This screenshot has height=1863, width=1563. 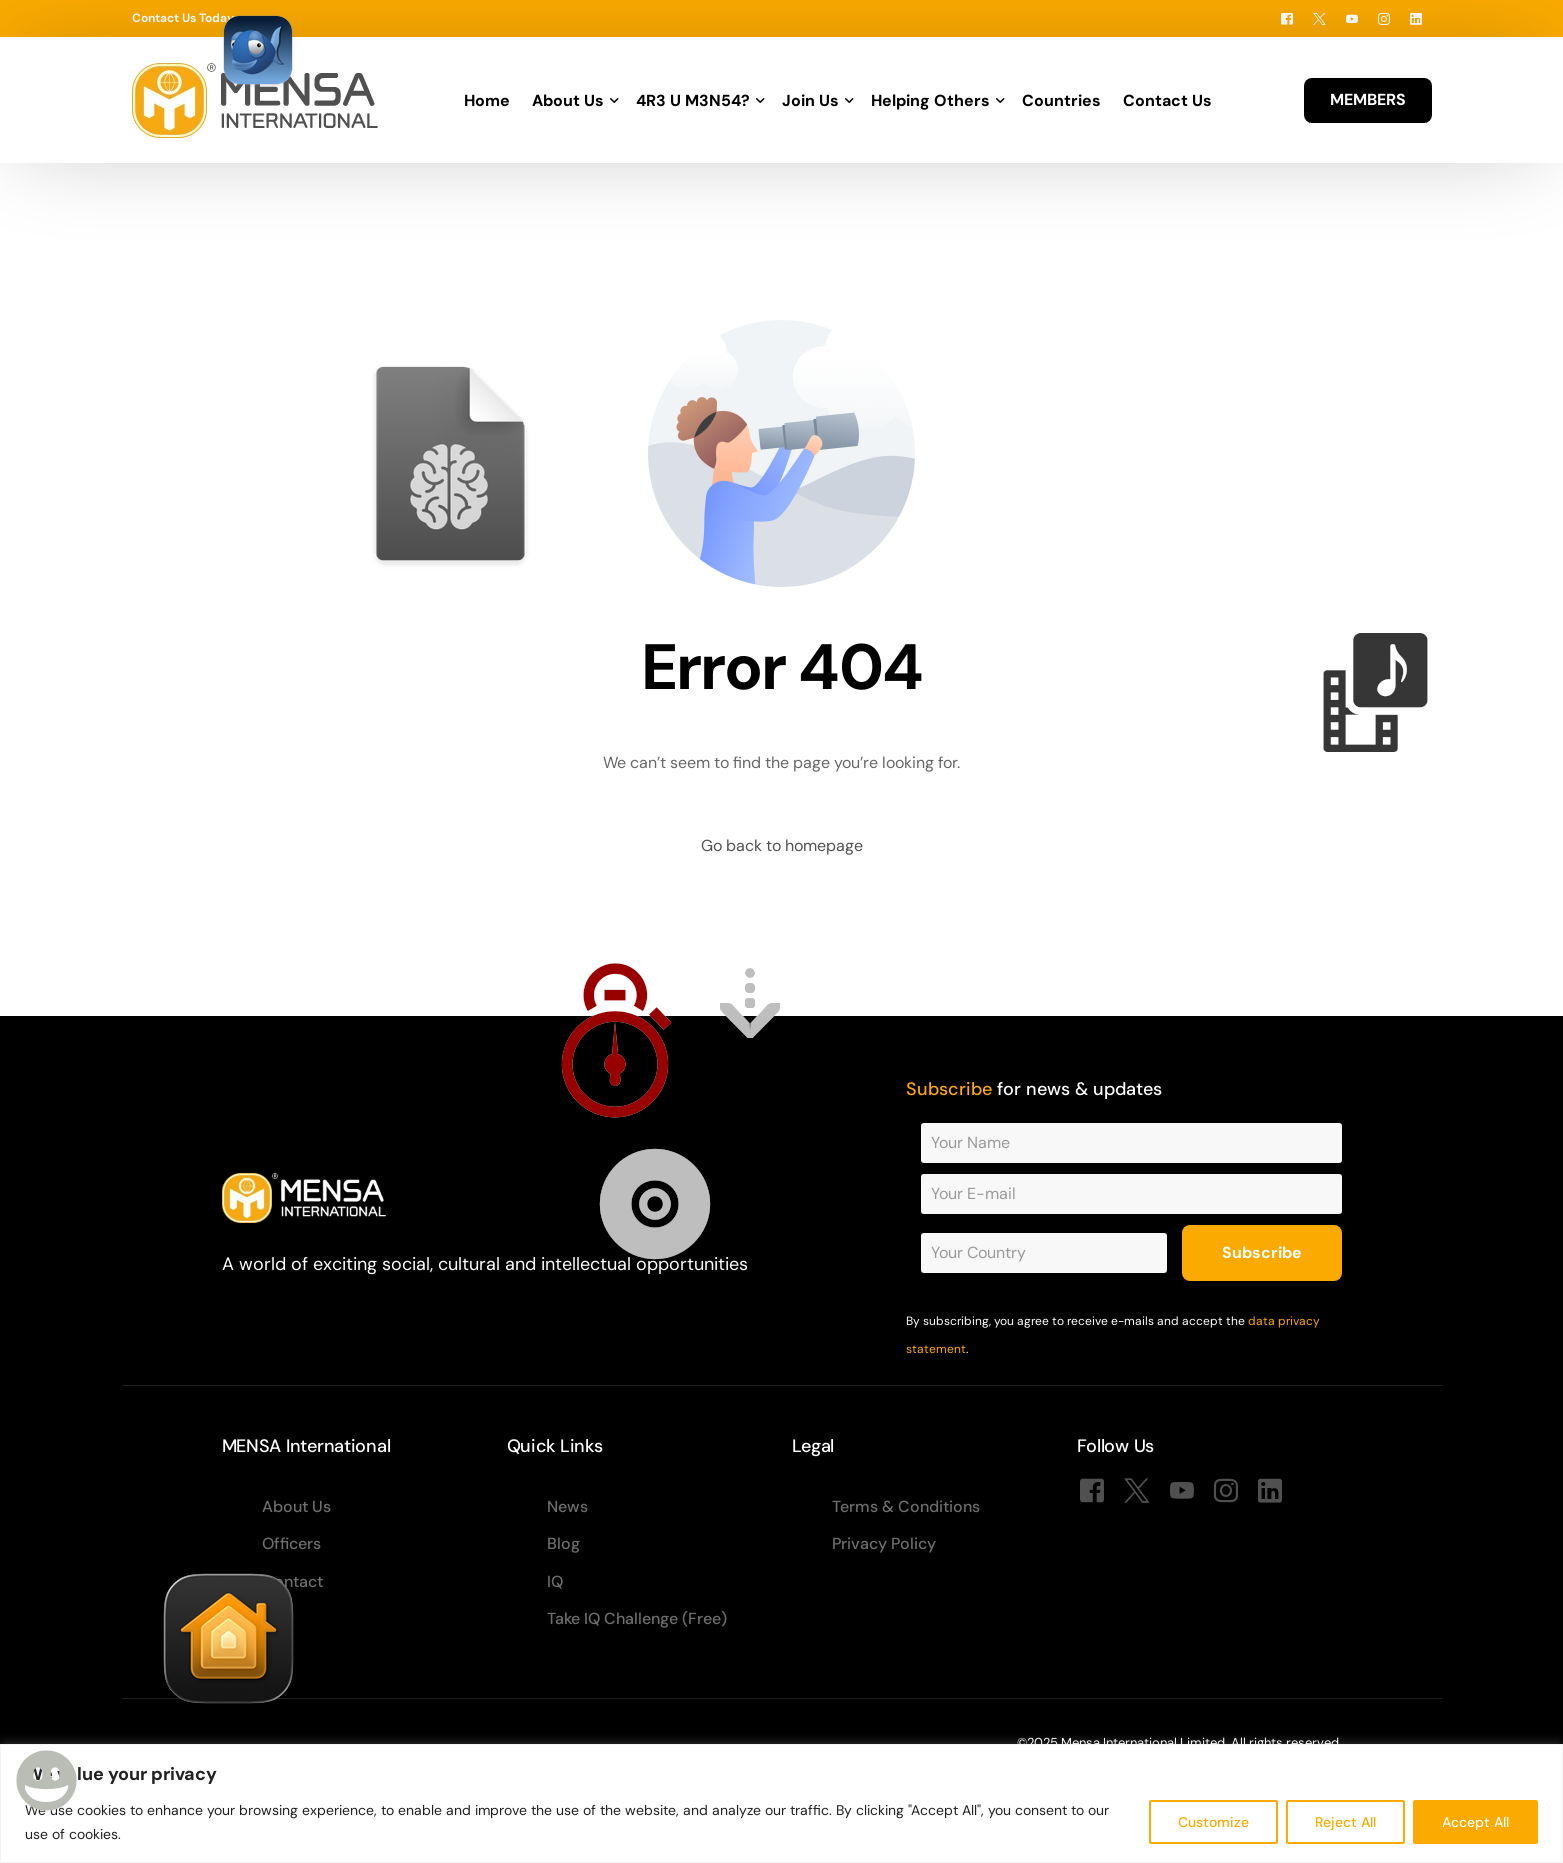 What do you see at coordinates (258, 50) in the screenshot?
I see `open bluefish text editor` at bounding box center [258, 50].